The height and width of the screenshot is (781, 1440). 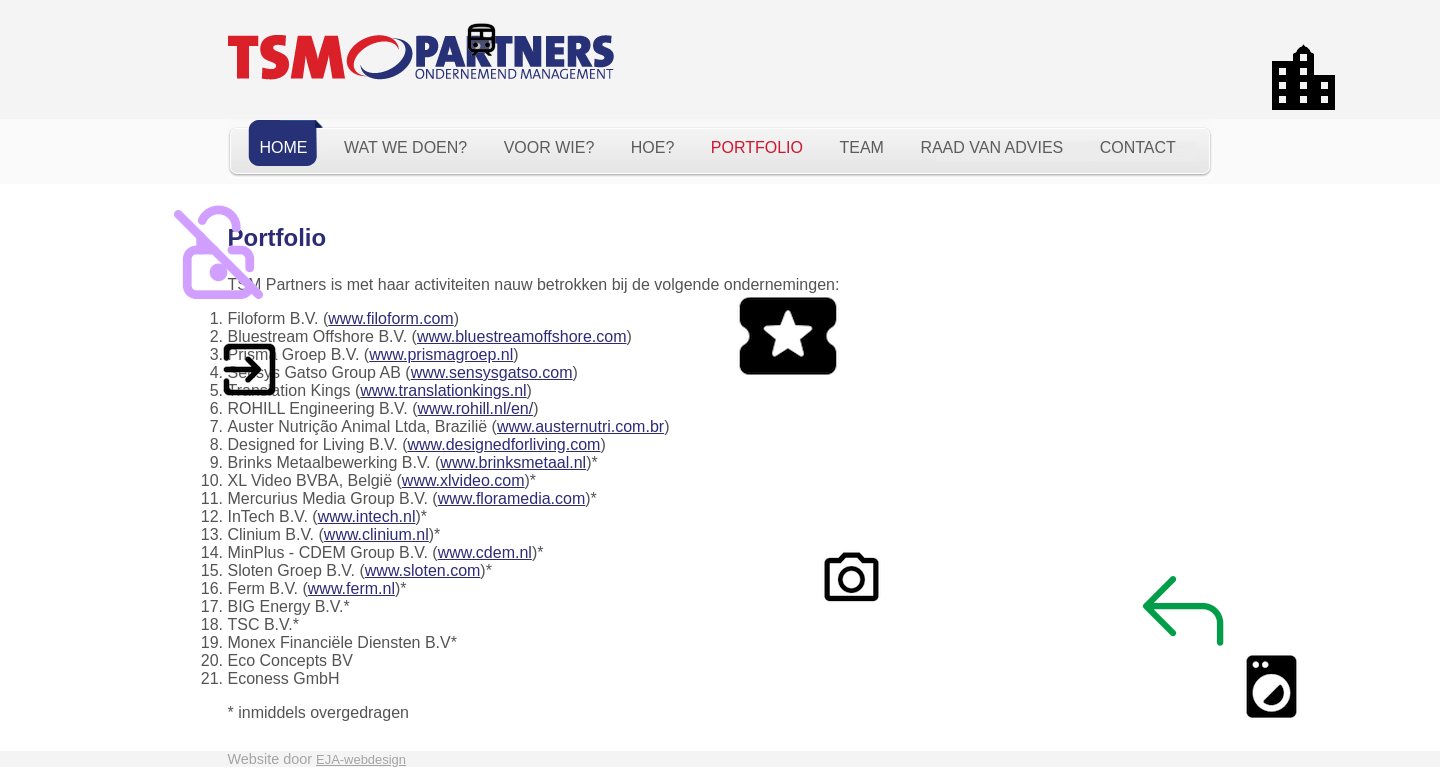 I want to click on reply to a message or comment, so click(x=1181, y=611).